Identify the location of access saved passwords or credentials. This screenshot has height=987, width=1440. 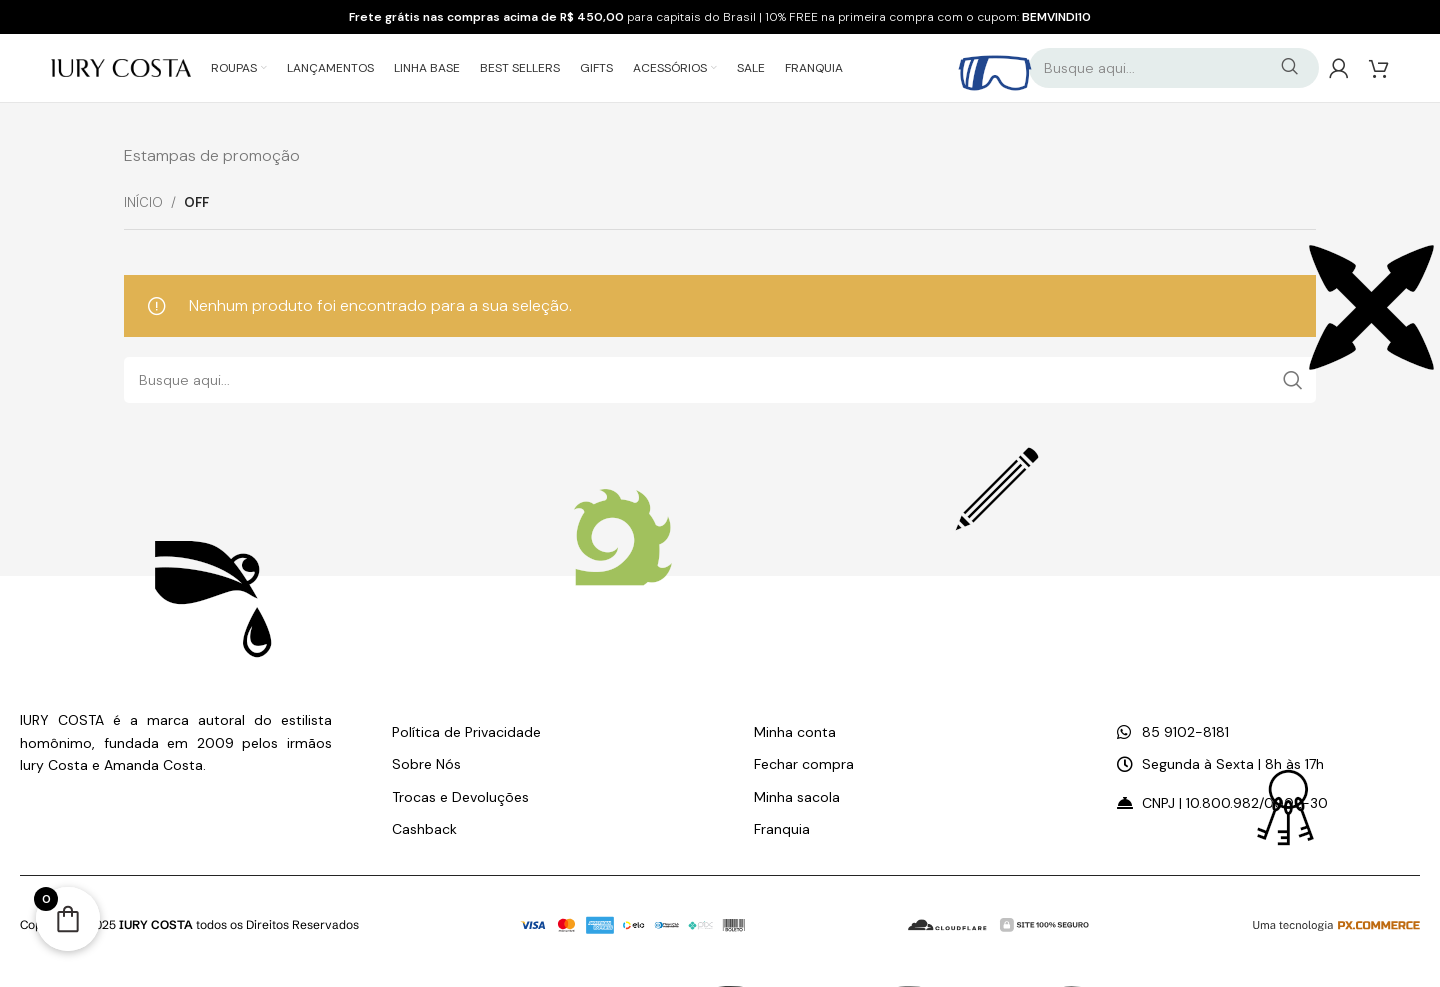
(1285, 807).